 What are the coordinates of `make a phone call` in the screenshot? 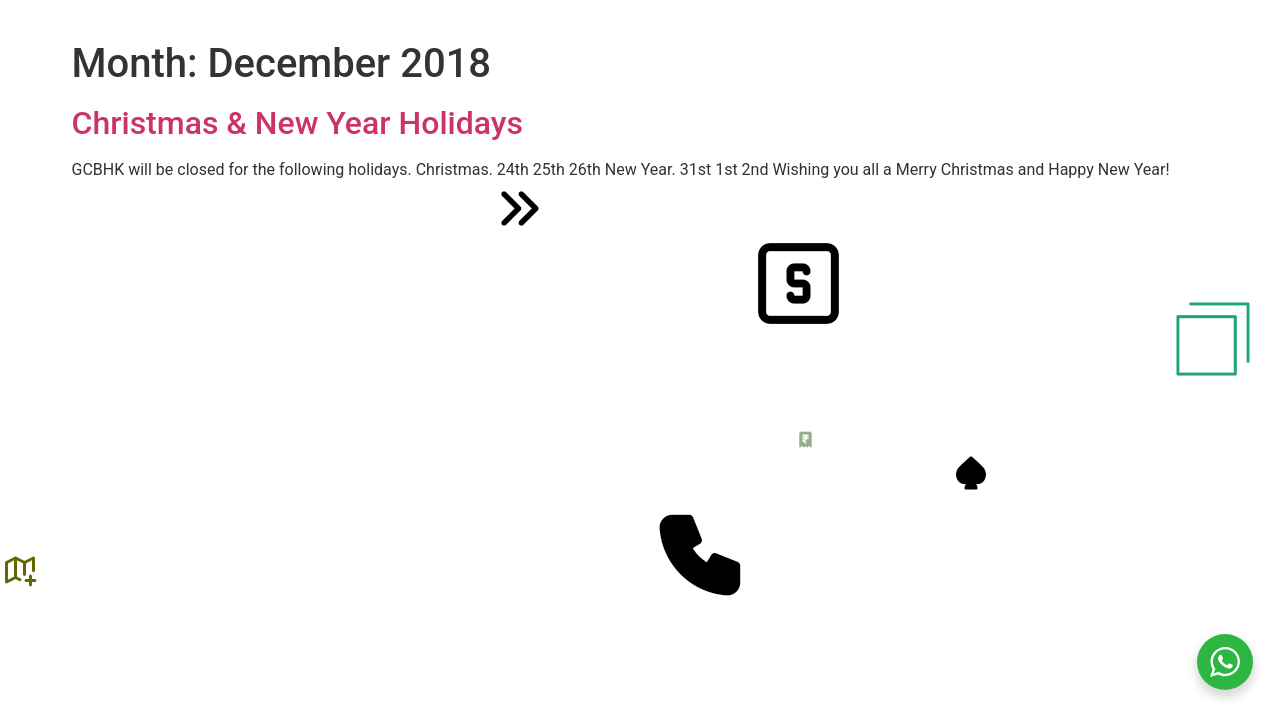 It's located at (702, 553).